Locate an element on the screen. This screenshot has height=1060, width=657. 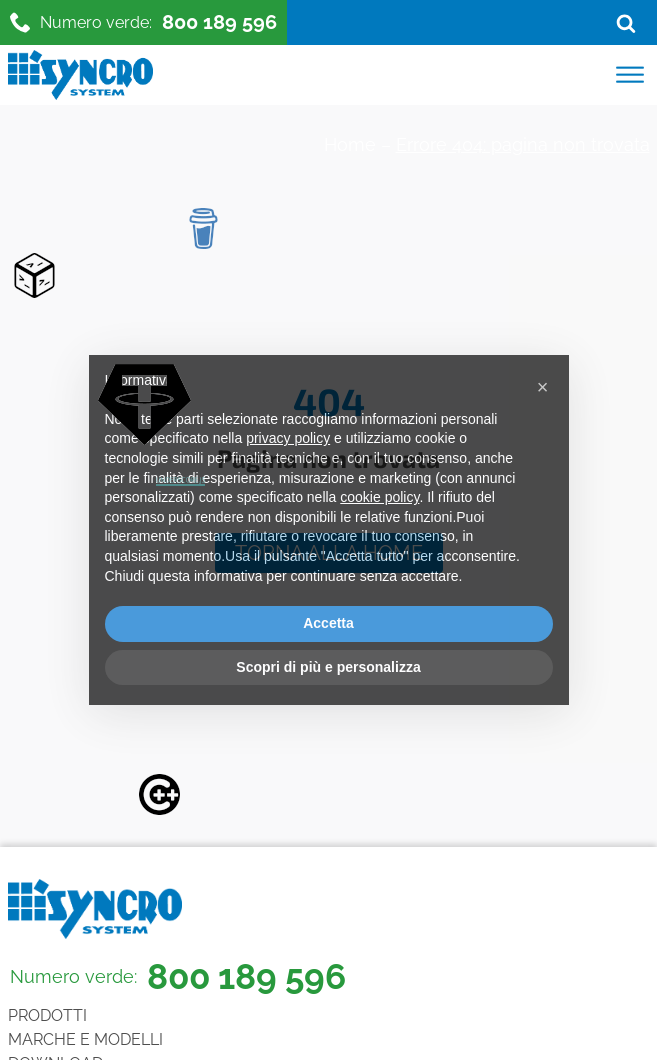
tether (USDT) cryptocurrency logo is located at coordinates (144, 404).